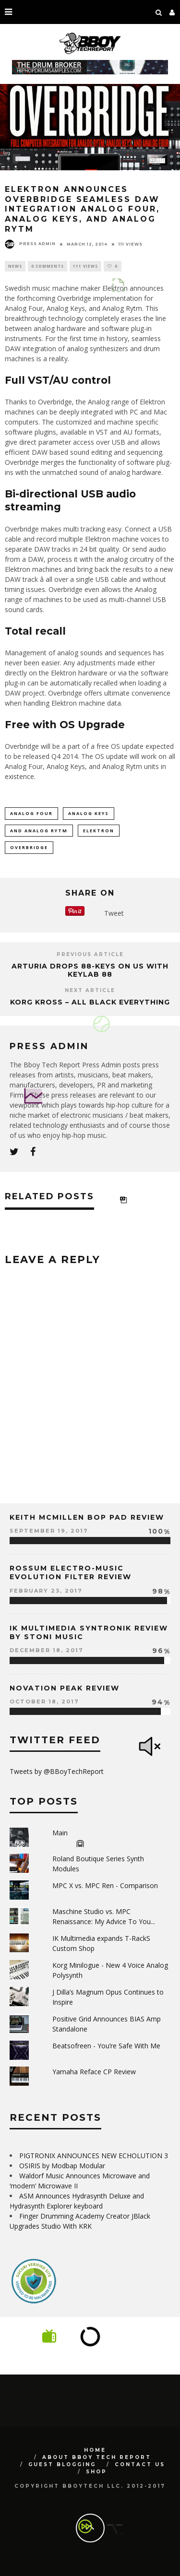 This screenshot has height=2576, width=180. I want to click on skip forward in media playback, so click(85, 2526).